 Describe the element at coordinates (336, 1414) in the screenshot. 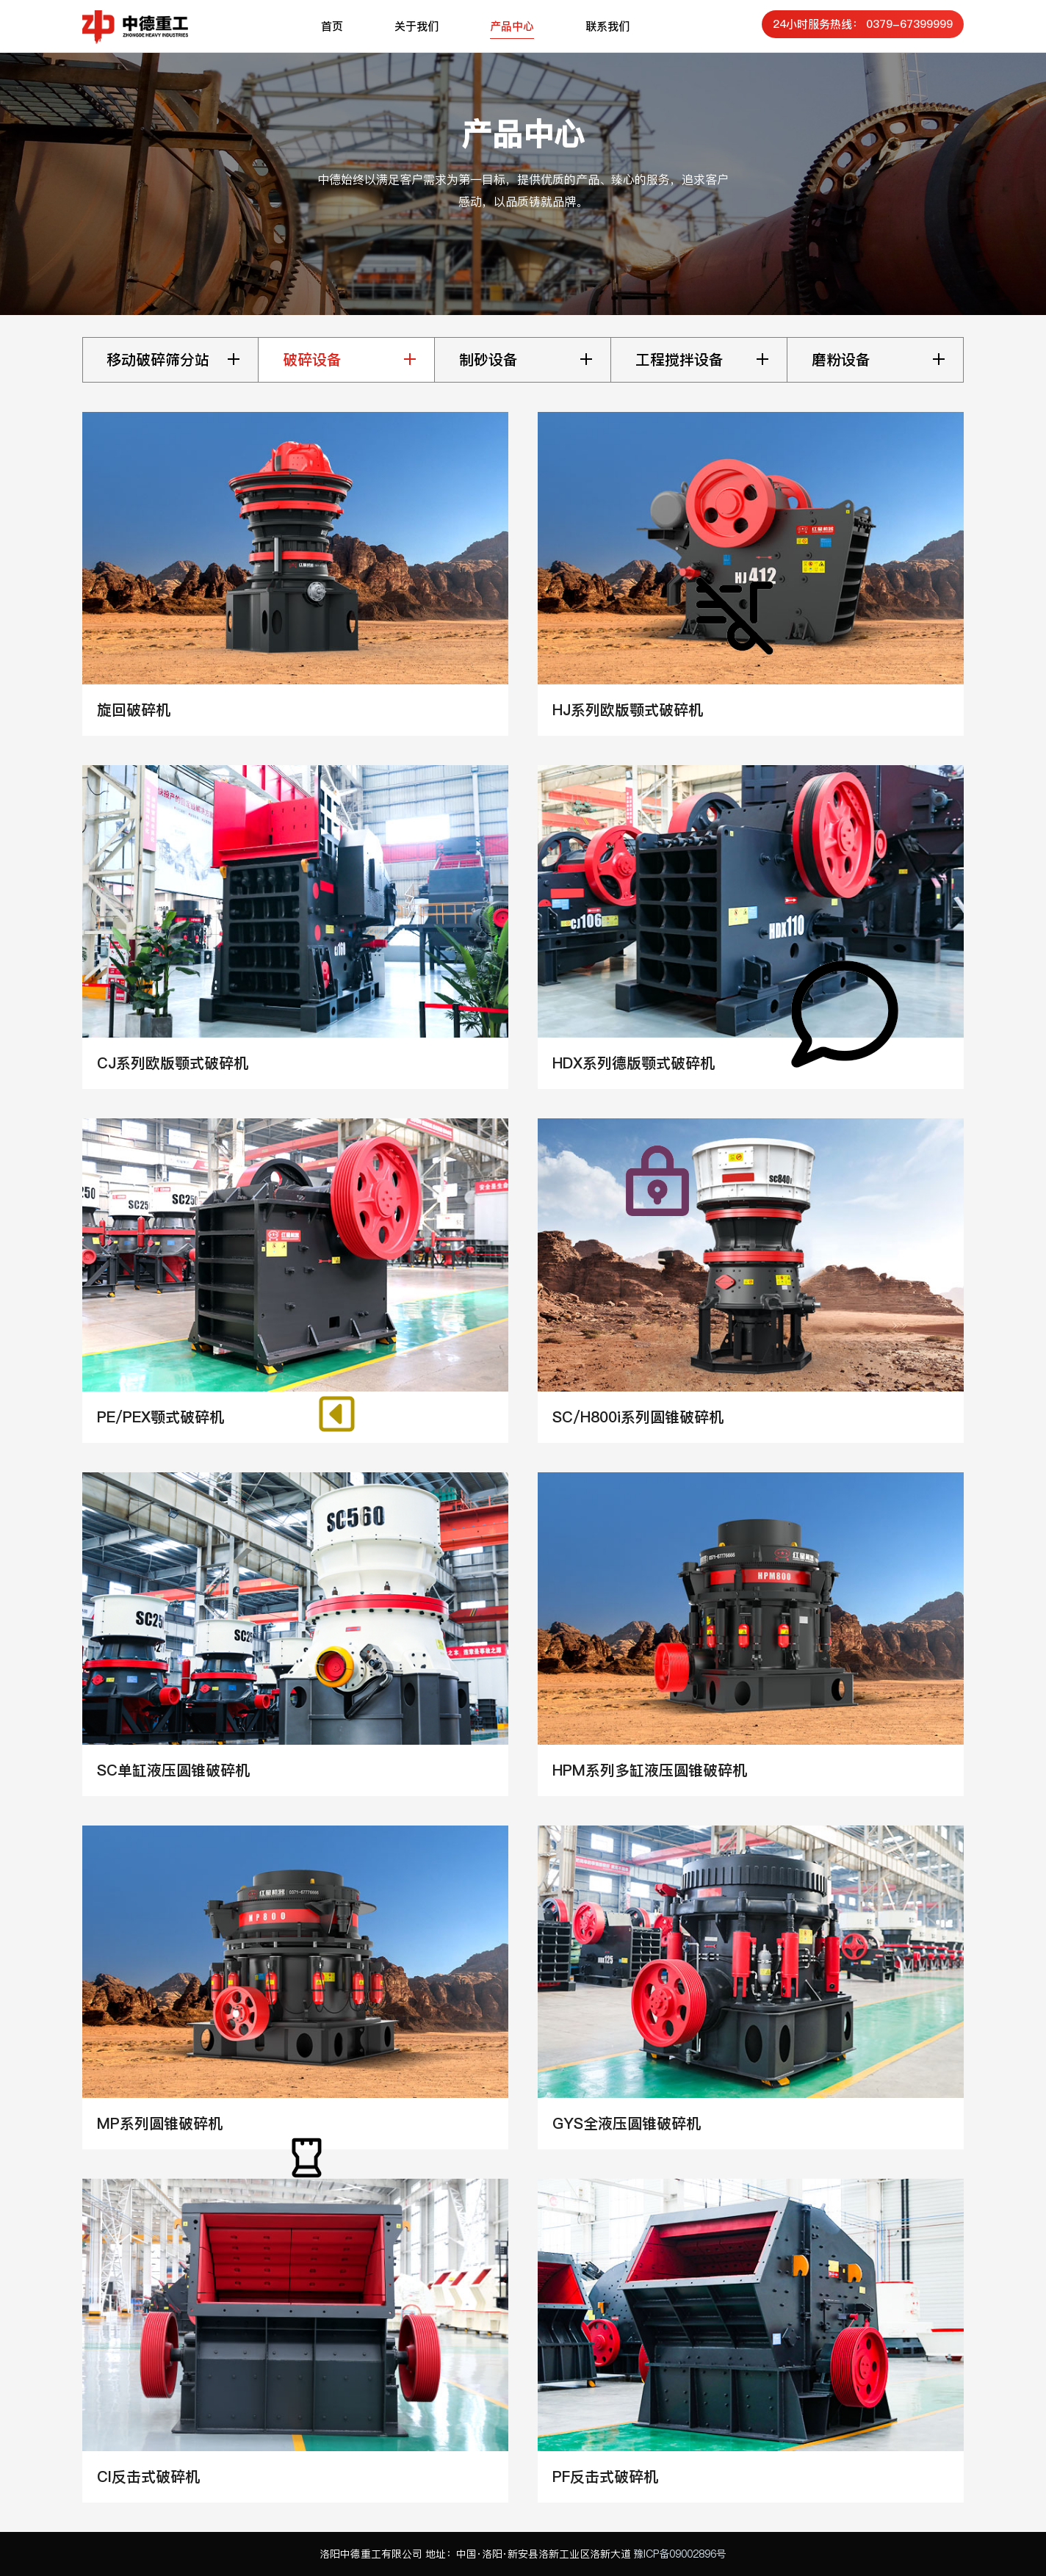

I see `navigate to the previous item or screen` at that location.